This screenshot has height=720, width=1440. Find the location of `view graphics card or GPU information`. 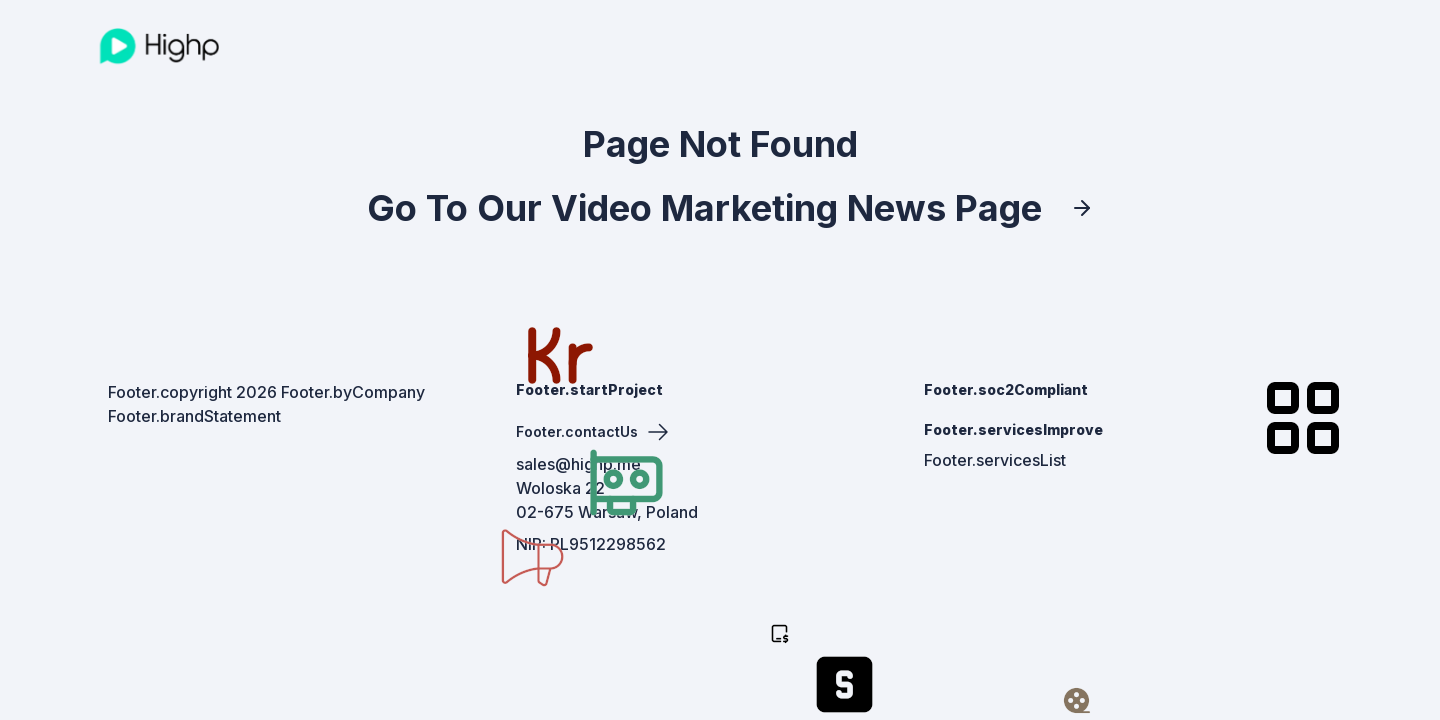

view graphics card or GPU information is located at coordinates (626, 482).